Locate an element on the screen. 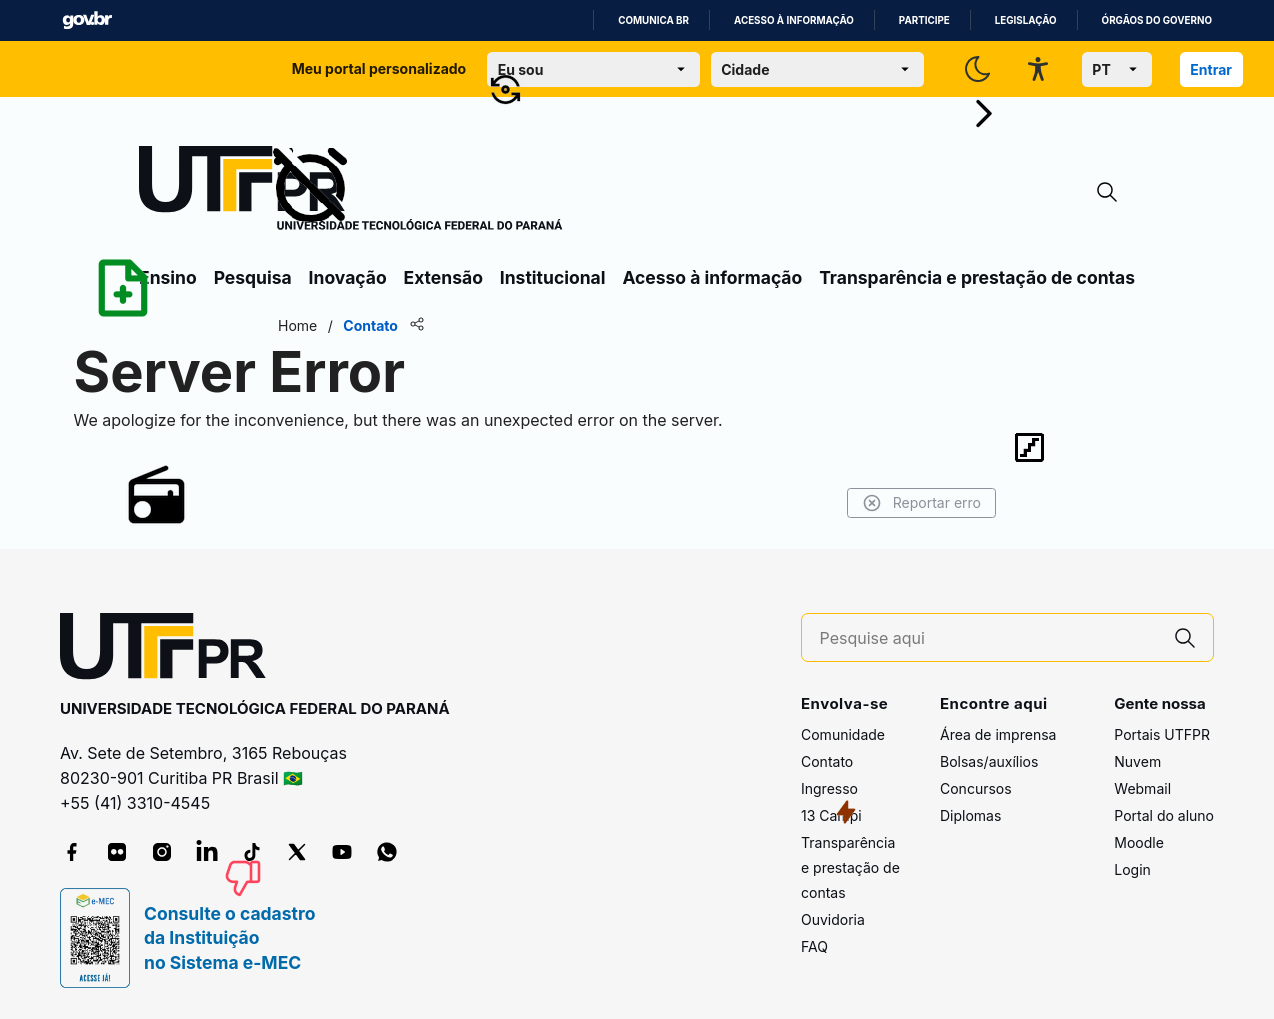  disable or turn off alarm is located at coordinates (310, 184).